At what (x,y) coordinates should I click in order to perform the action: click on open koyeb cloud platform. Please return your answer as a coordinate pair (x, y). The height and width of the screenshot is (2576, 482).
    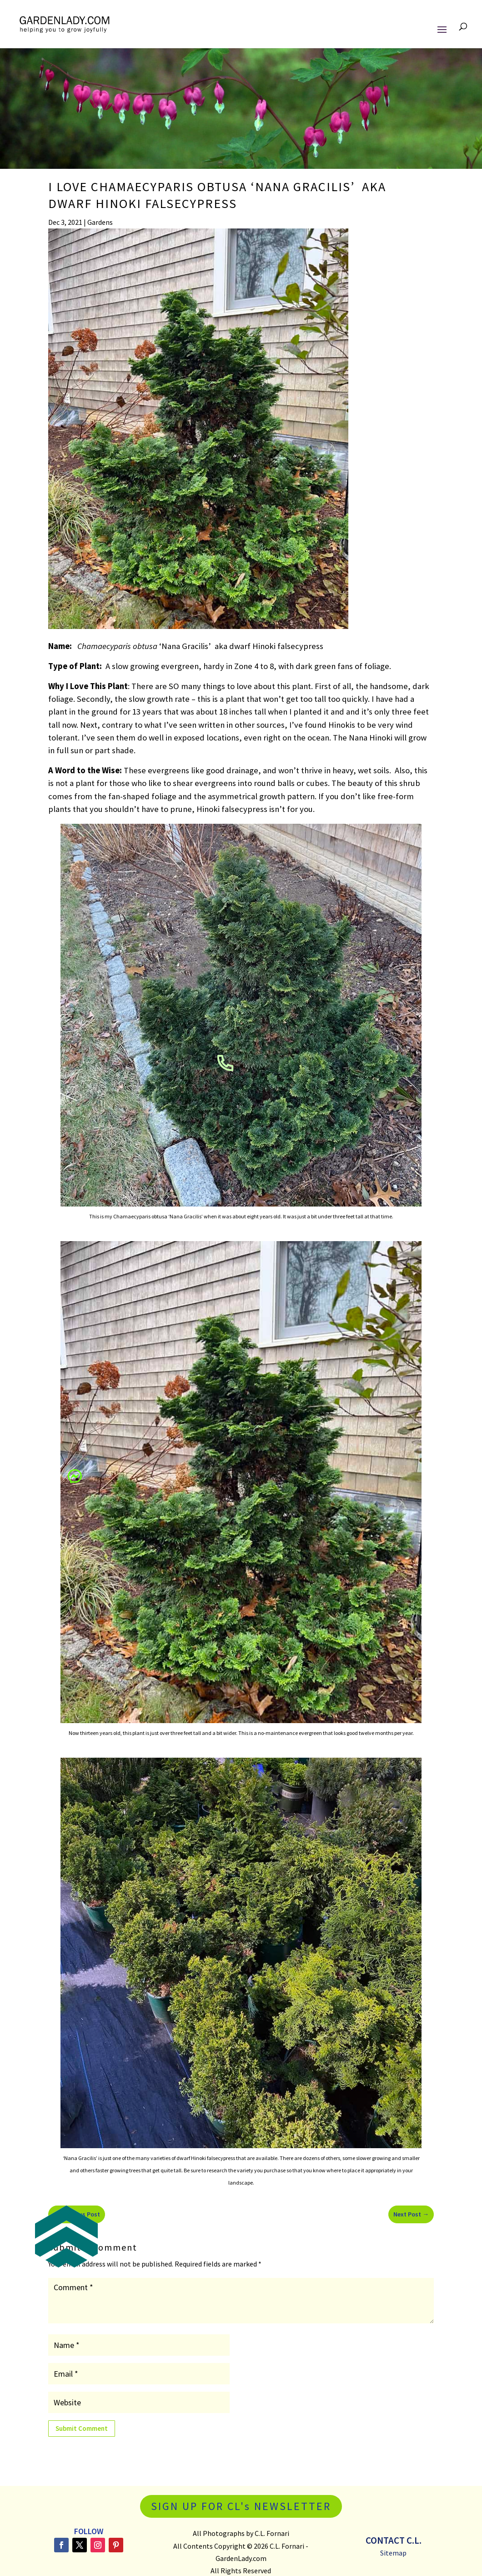
    Looking at the image, I should click on (66, 2236).